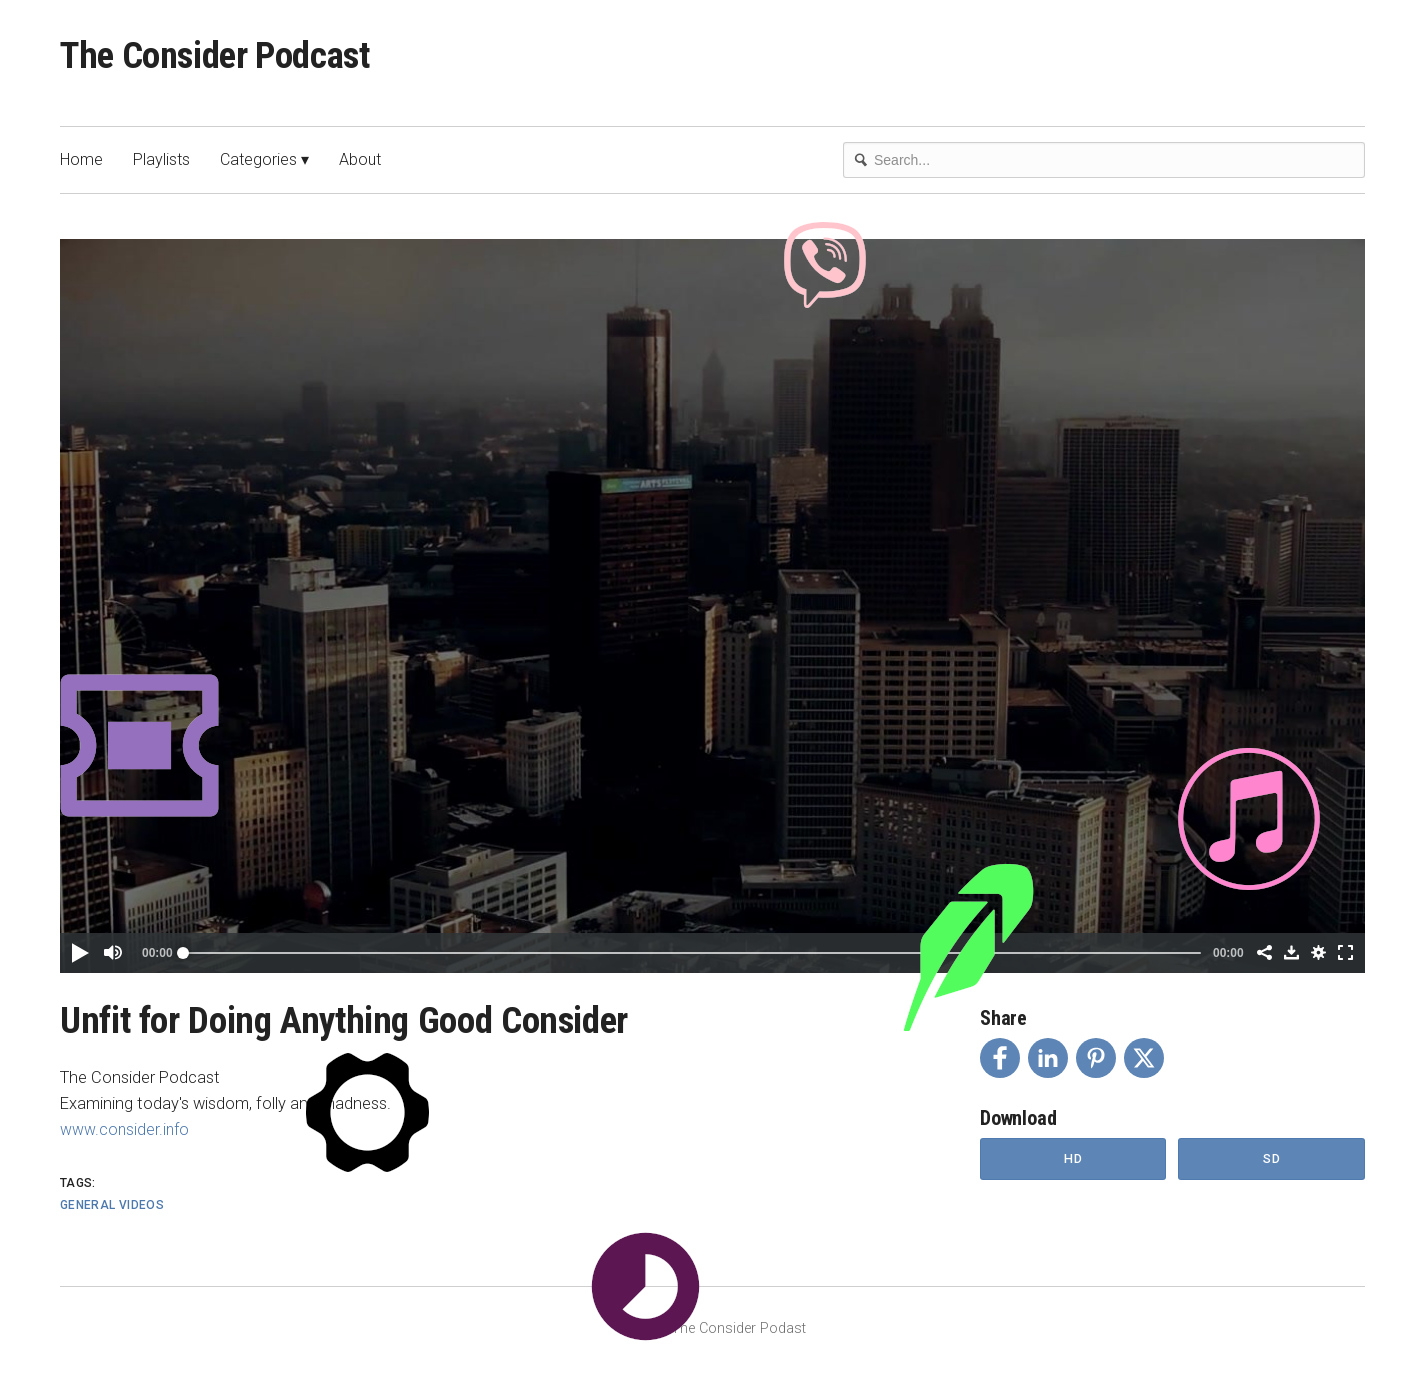 Image resolution: width=1425 pixels, height=1375 pixels. What do you see at coordinates (968, 947) in the screenshot?
I see `open the Robinhood investing app` at bounding box center [968, 947].